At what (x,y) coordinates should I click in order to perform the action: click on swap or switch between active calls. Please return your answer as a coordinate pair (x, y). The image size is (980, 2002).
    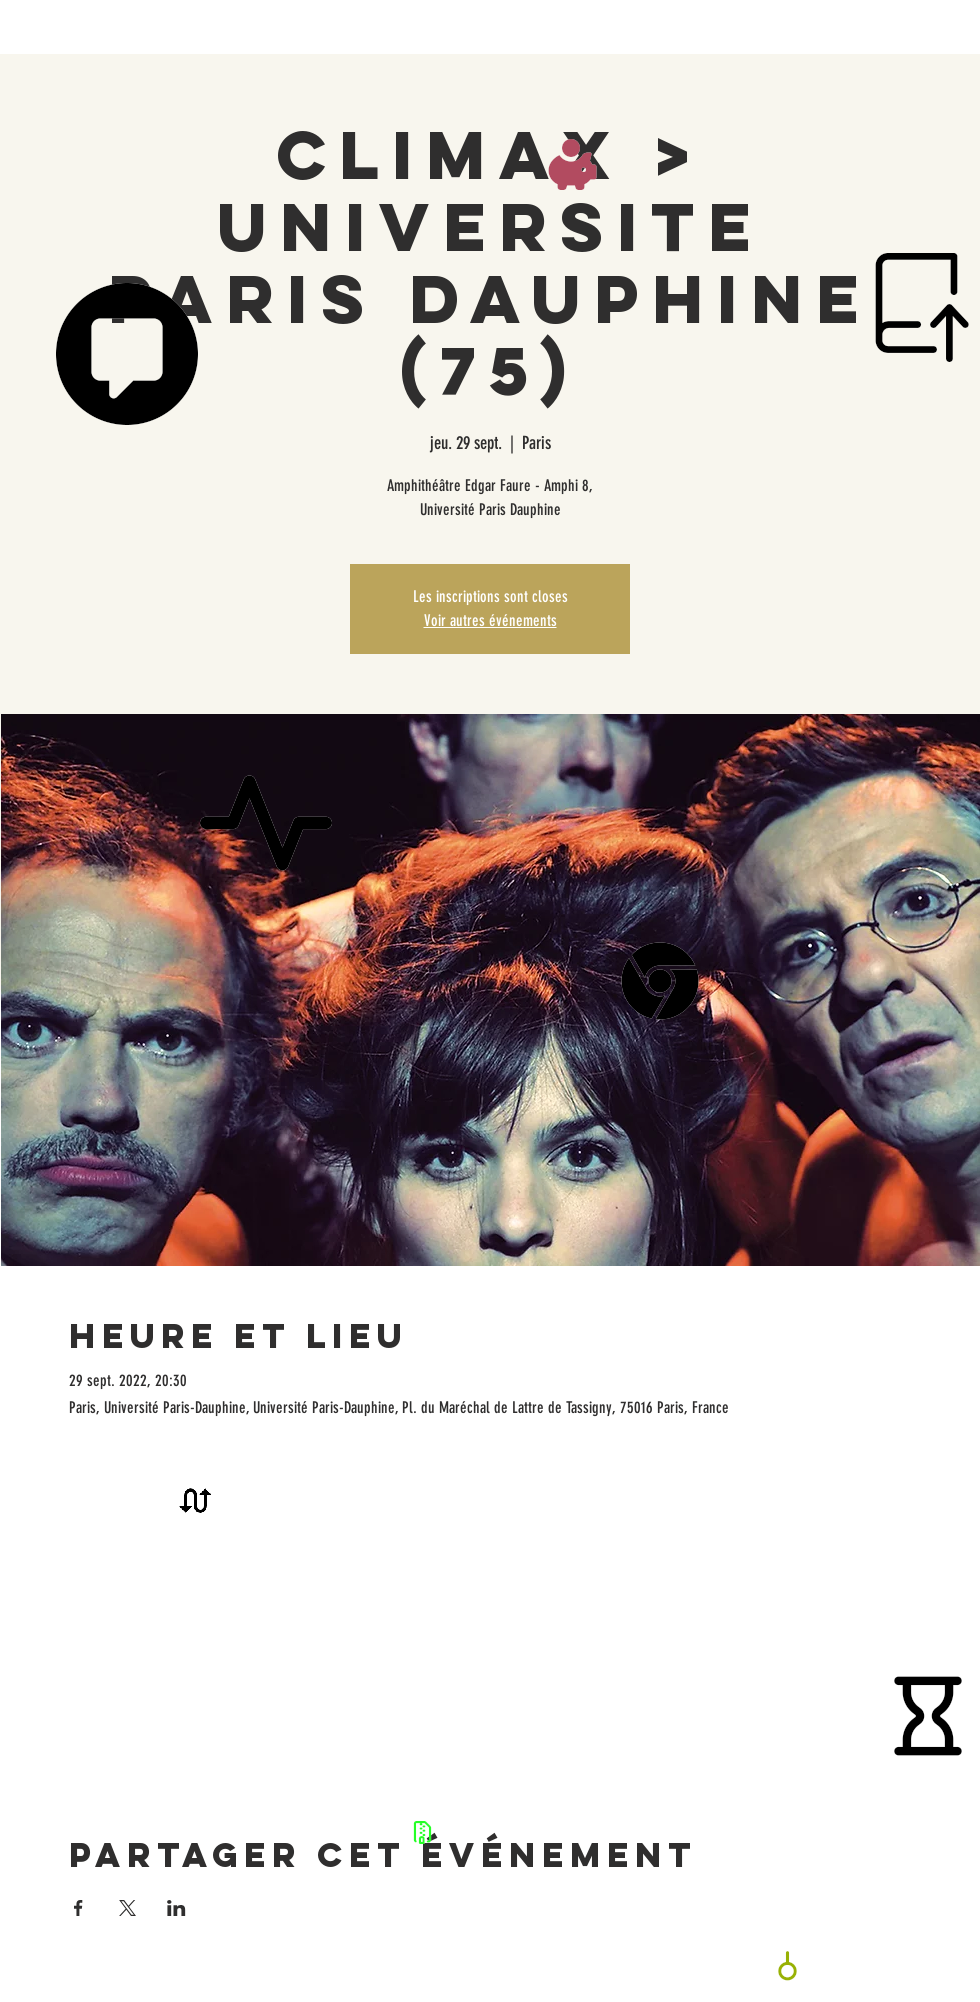
    Looking at the image, I should click on (195, 1501).